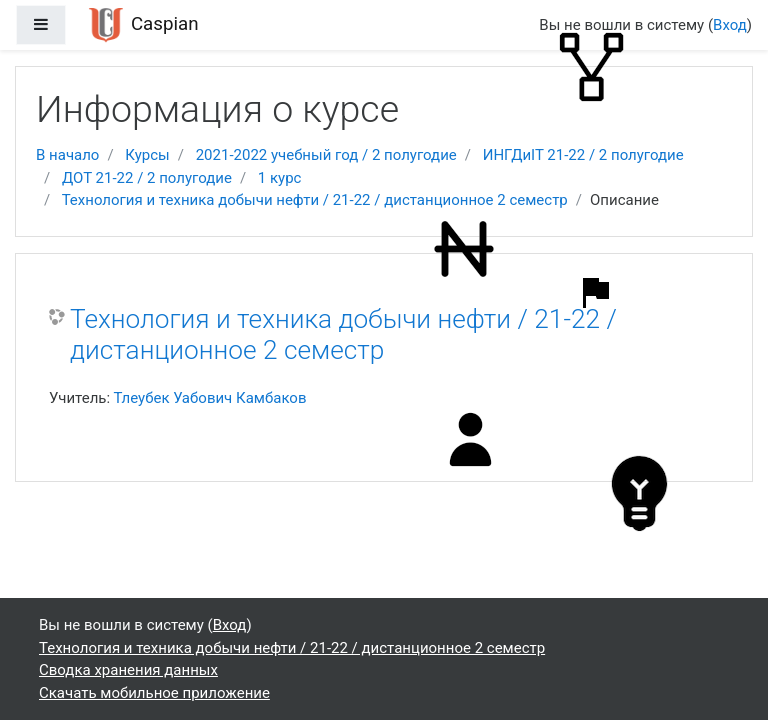  Describe the element at coordinates (470, 439) in the screenshot. I see `view your profile` at that location.